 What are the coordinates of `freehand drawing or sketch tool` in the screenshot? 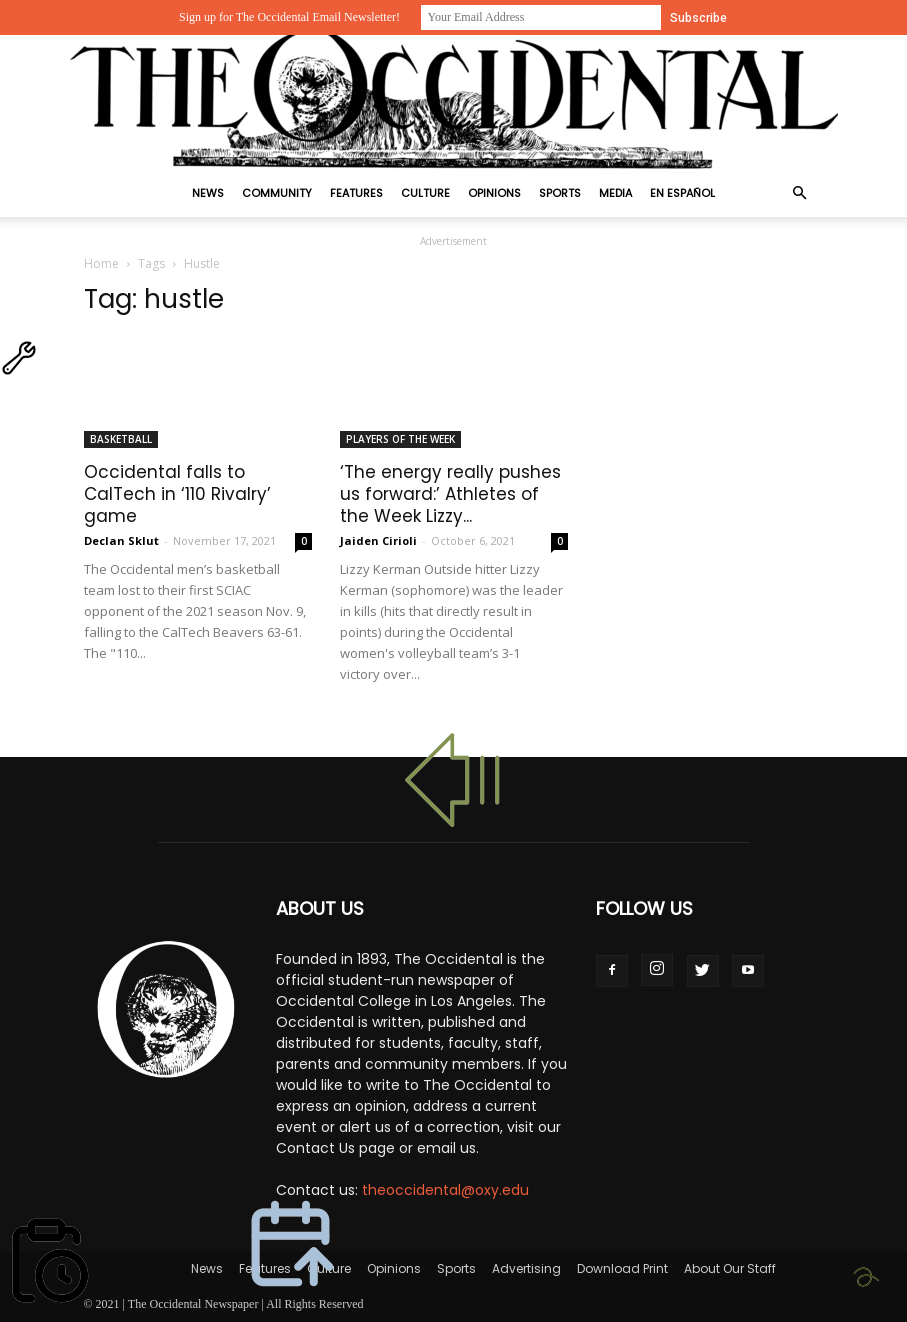 It's located at (865, 1277).